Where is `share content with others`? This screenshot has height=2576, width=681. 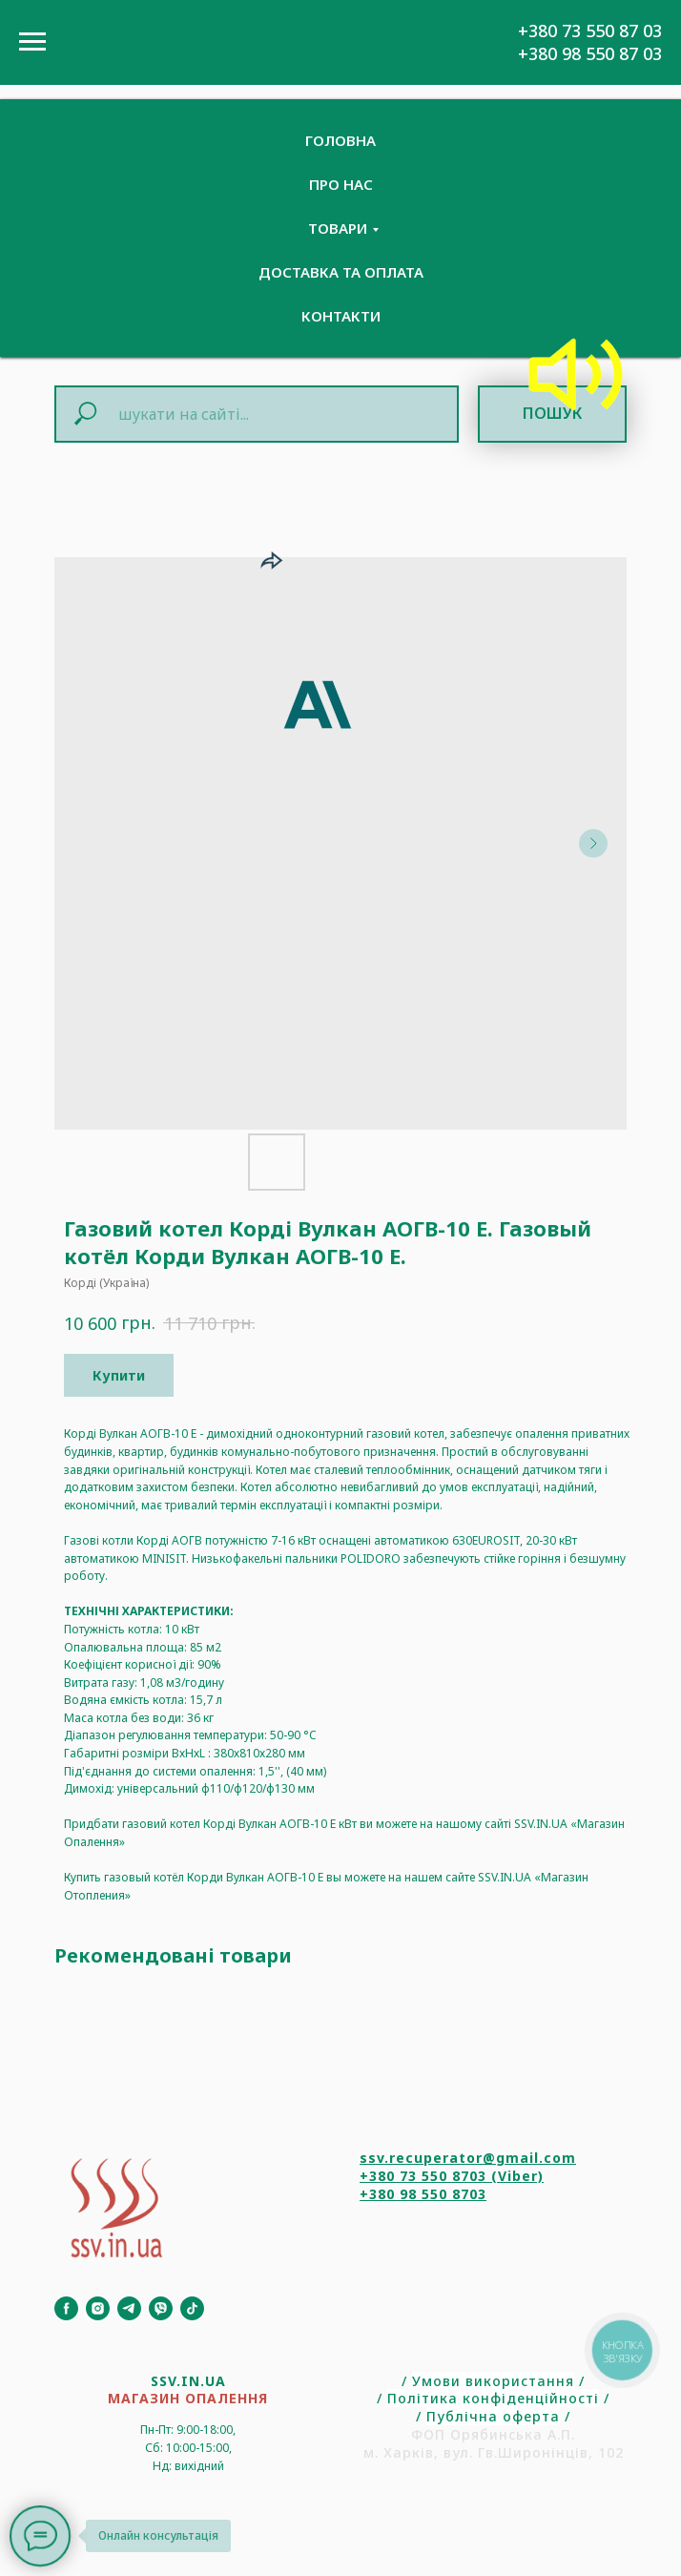 share content with others is located at coordinates (270, 561).